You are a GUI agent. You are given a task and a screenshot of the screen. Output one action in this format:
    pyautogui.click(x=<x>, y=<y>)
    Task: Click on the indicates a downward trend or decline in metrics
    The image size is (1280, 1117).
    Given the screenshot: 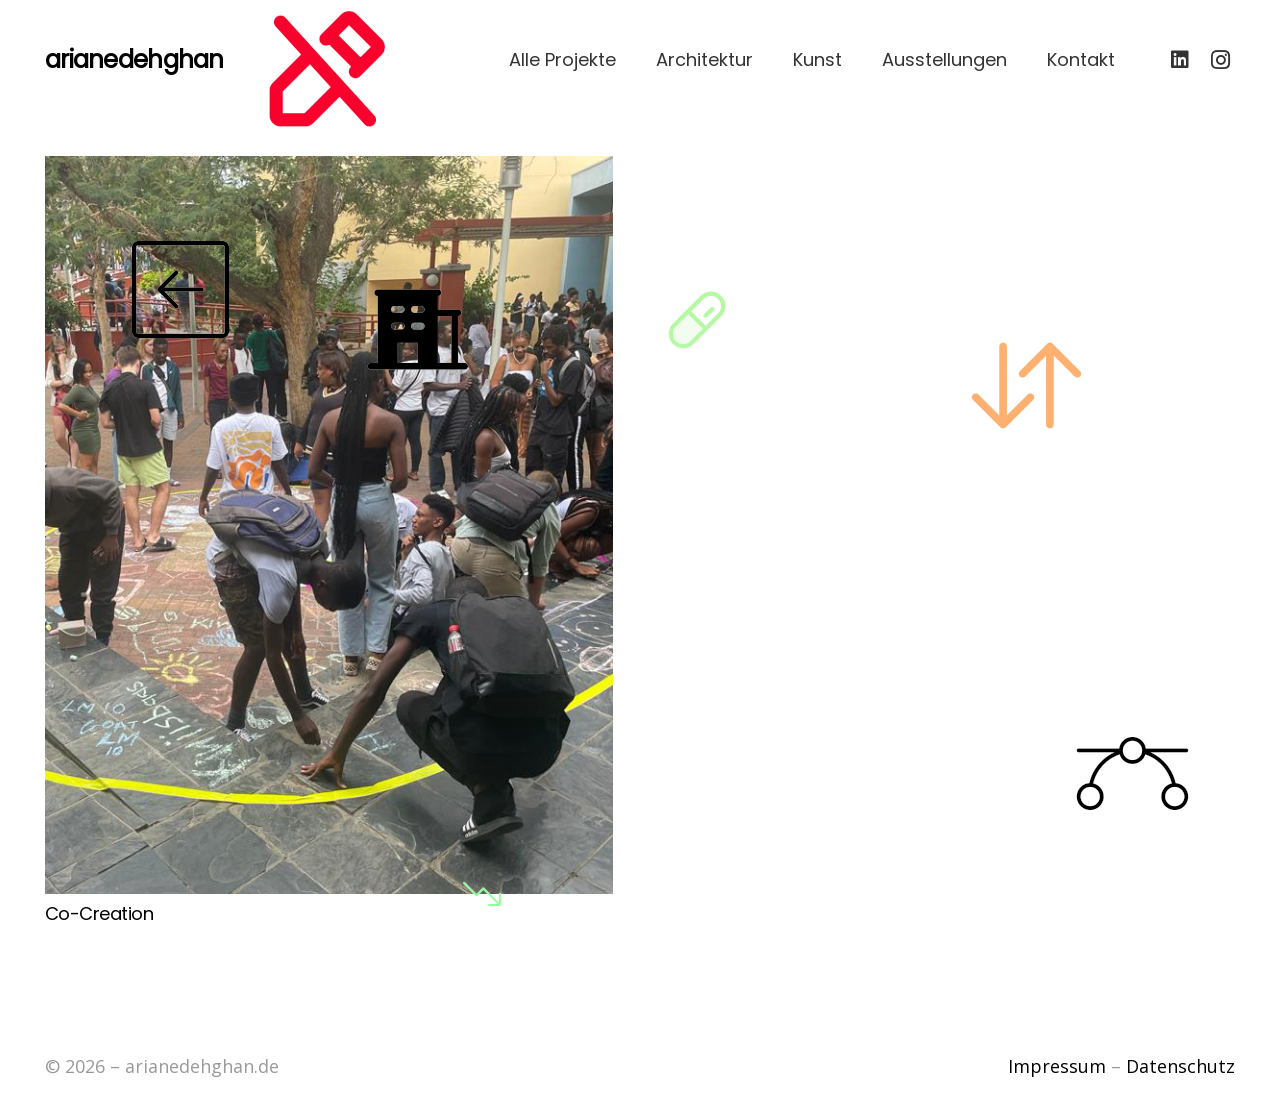 What is the action you would take?
    pyautogui.click(x=482, y=894)
    